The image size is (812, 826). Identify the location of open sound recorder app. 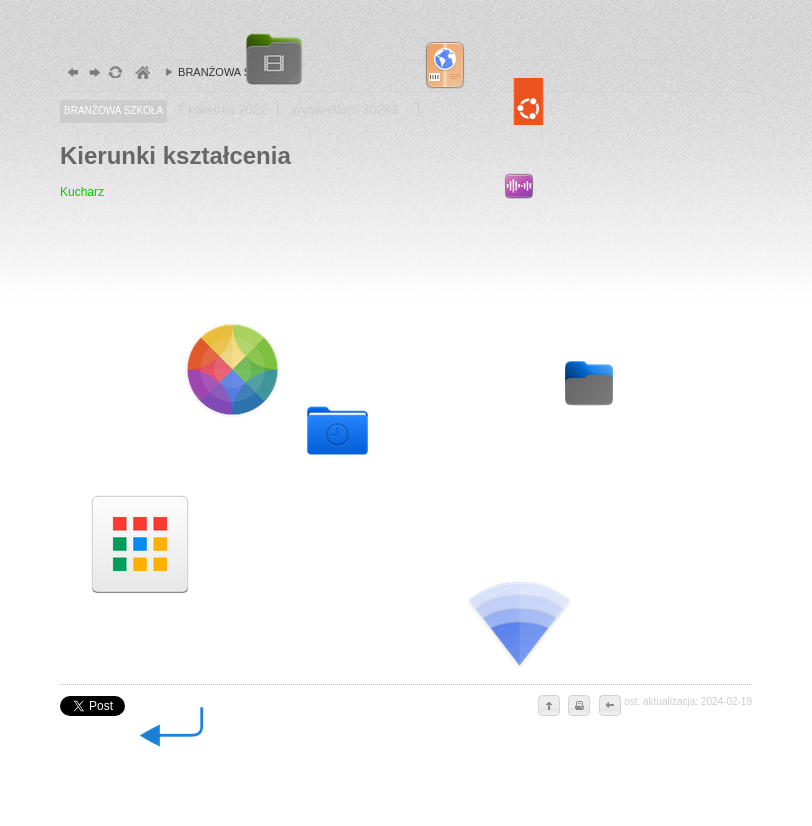
(519, 186).